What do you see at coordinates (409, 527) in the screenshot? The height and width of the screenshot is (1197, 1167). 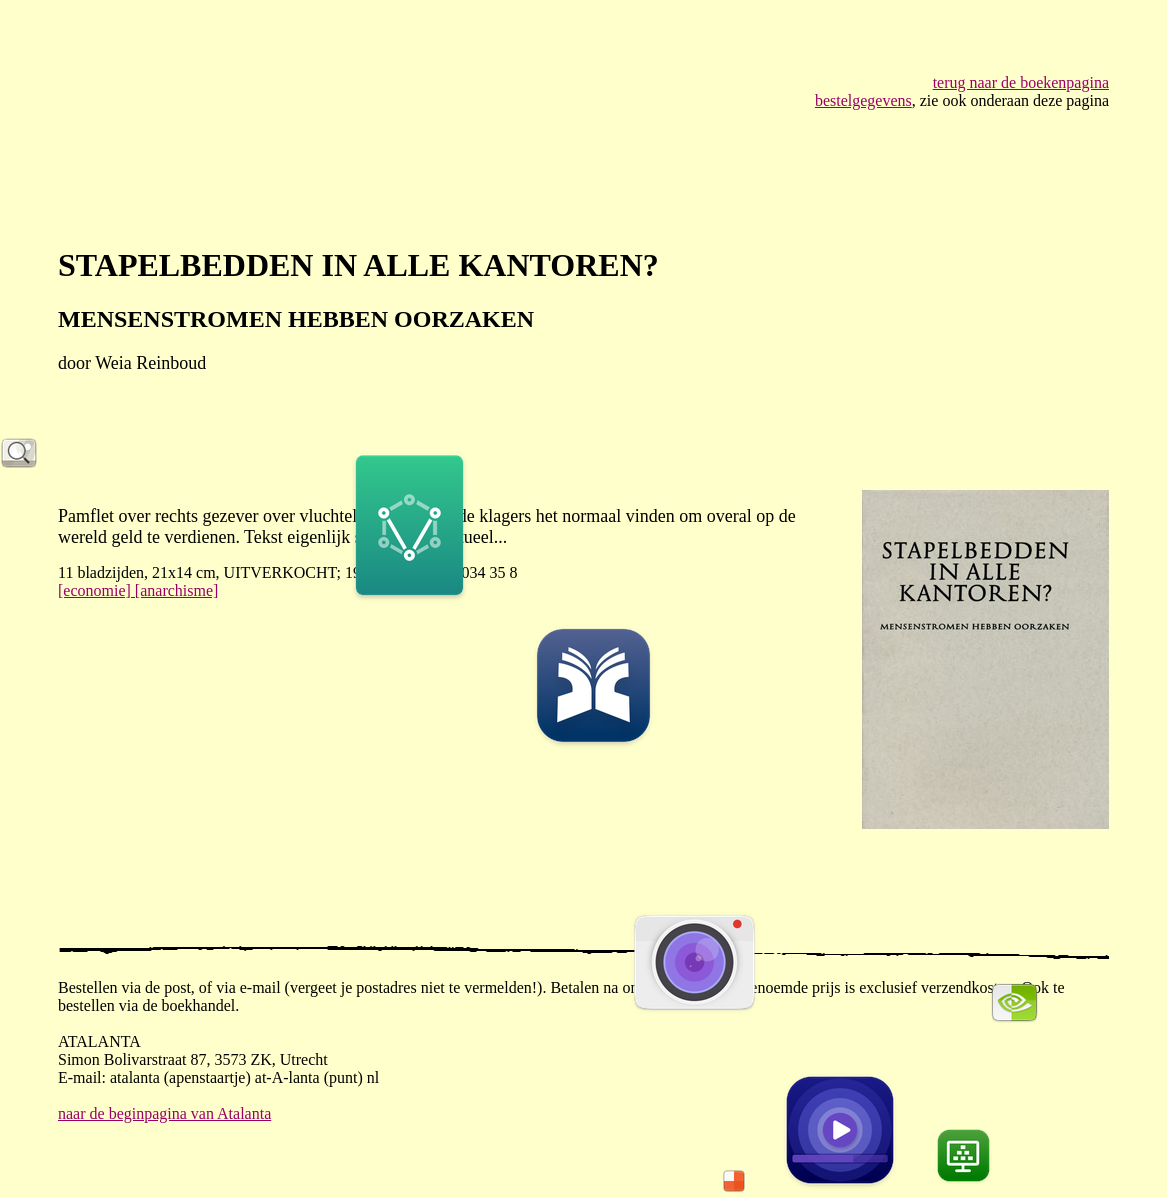 I see `vector graphics template file` at bounding box center [409, 527].